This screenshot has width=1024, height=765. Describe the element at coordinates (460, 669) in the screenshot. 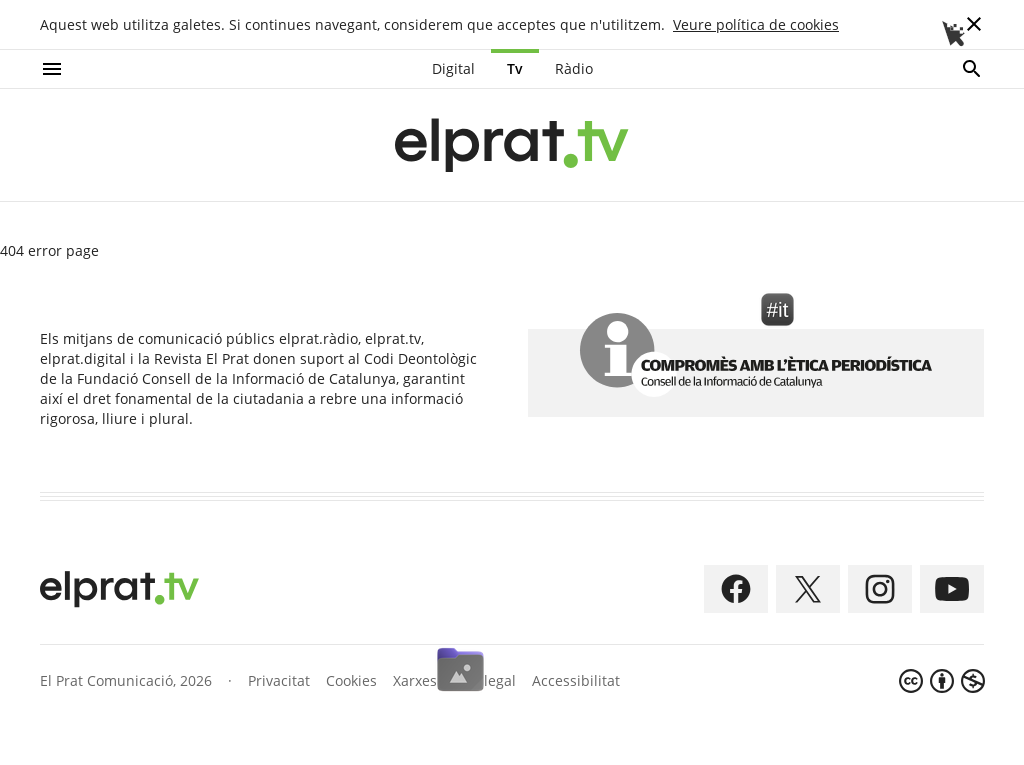

I see `open your pictures folder` at that location.